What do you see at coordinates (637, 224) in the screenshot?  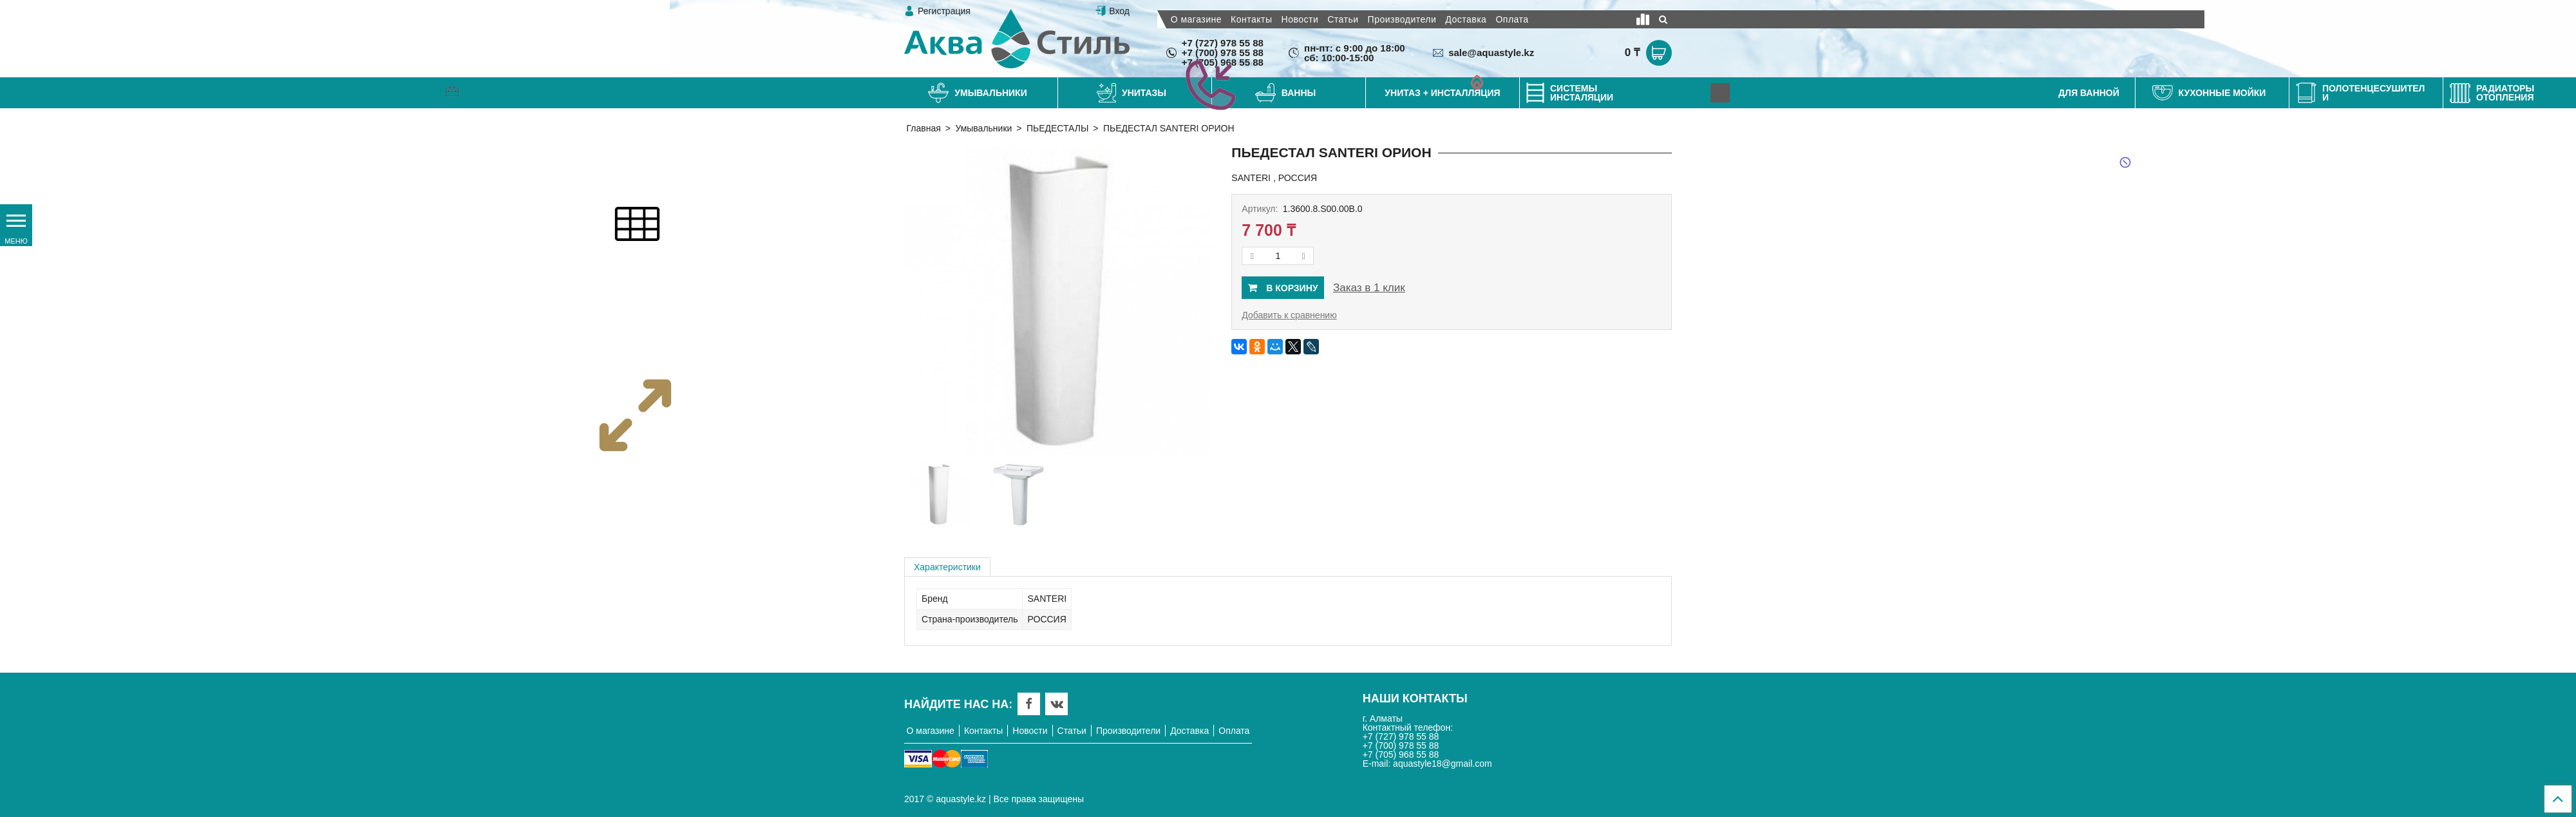 I see `view all apps or menu options` at bounding box center [637, 224].